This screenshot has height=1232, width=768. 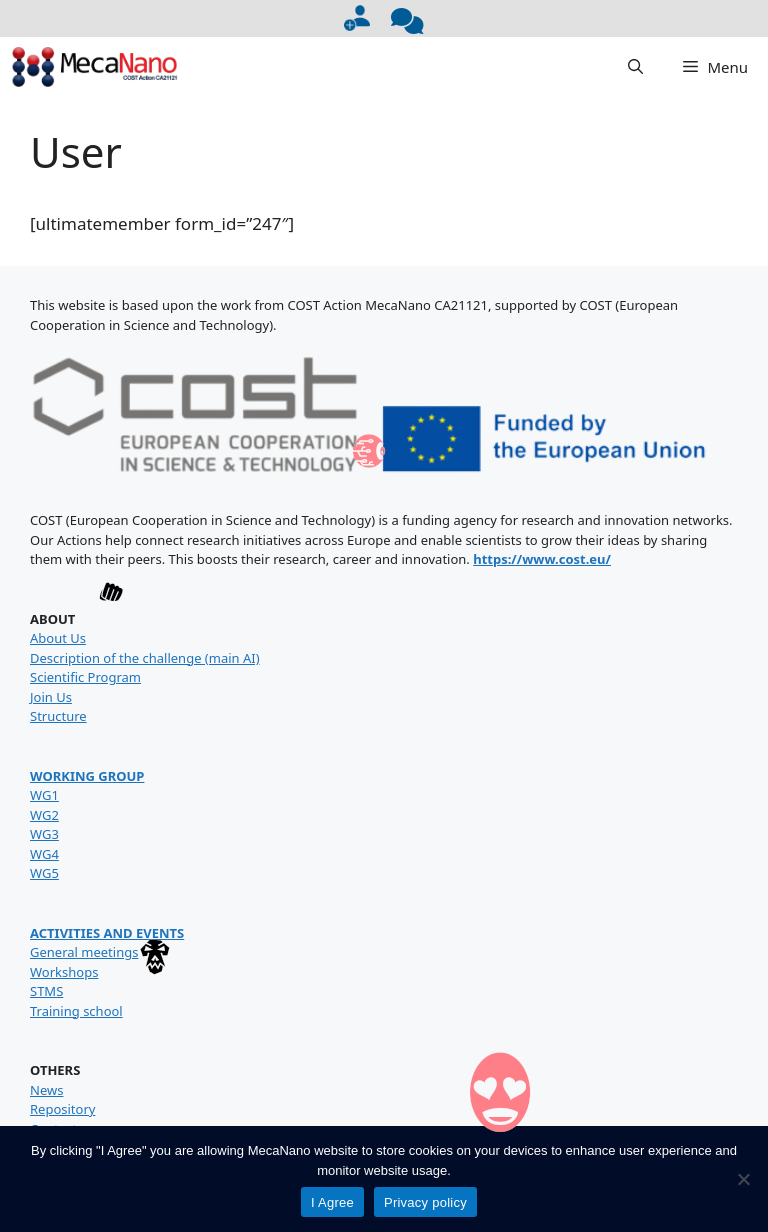 What do you see at coordinates (369, 451) in the screenshot?
I see `access cybernetic or augmentation settings` at bounding box center [369, 451].